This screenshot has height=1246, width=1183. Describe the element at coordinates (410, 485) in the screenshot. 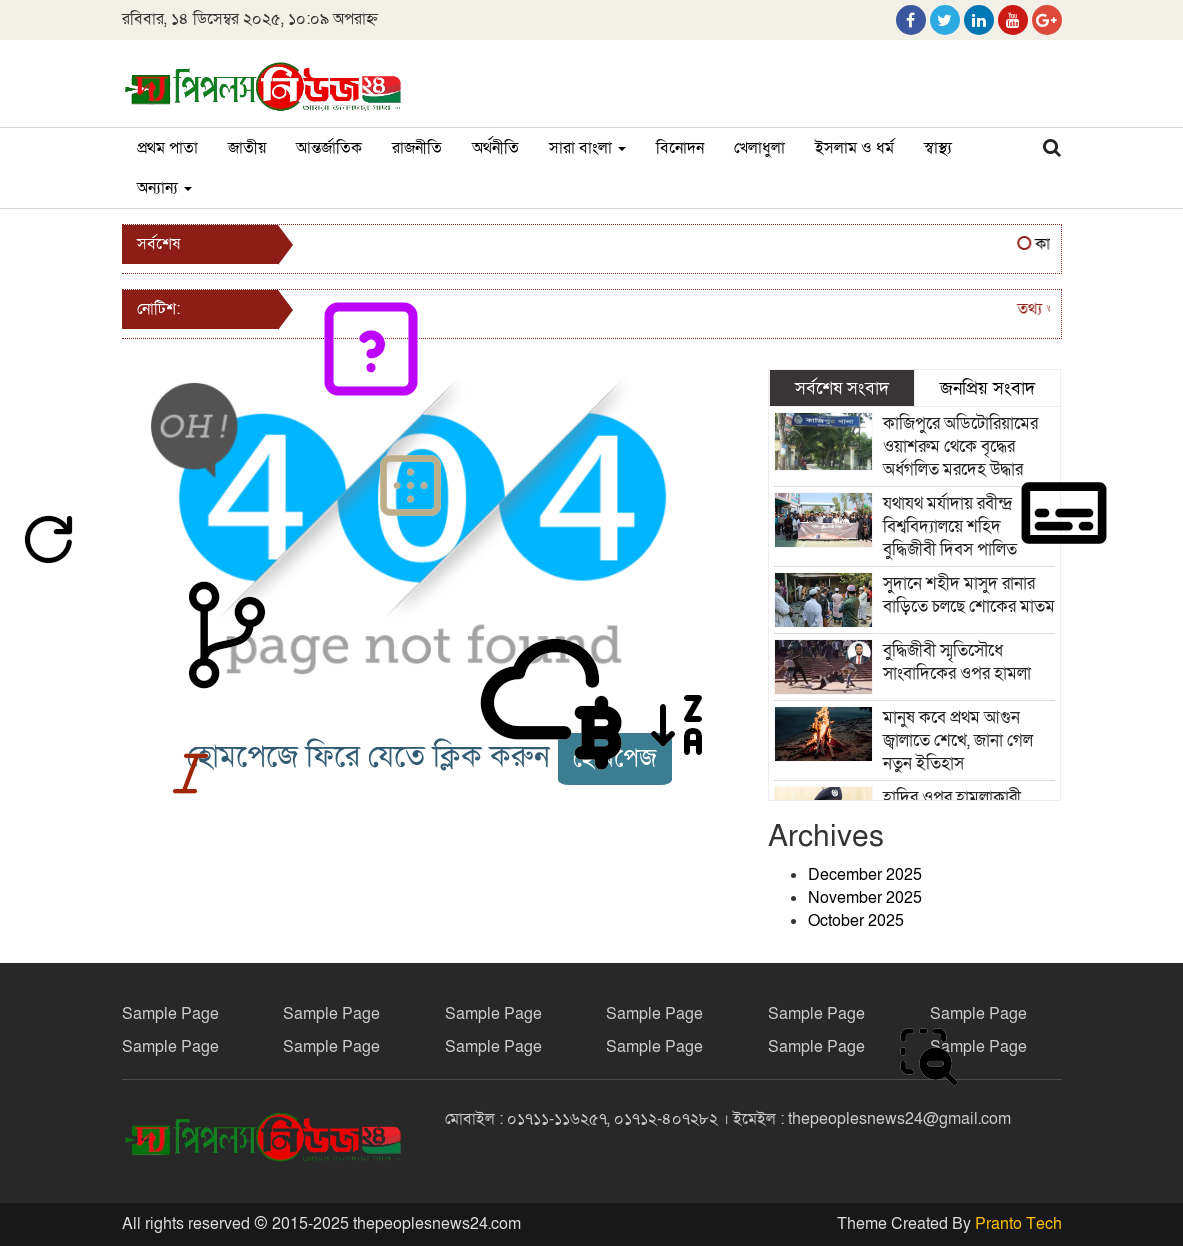

I see `apply outer border to selected cells` at that location.